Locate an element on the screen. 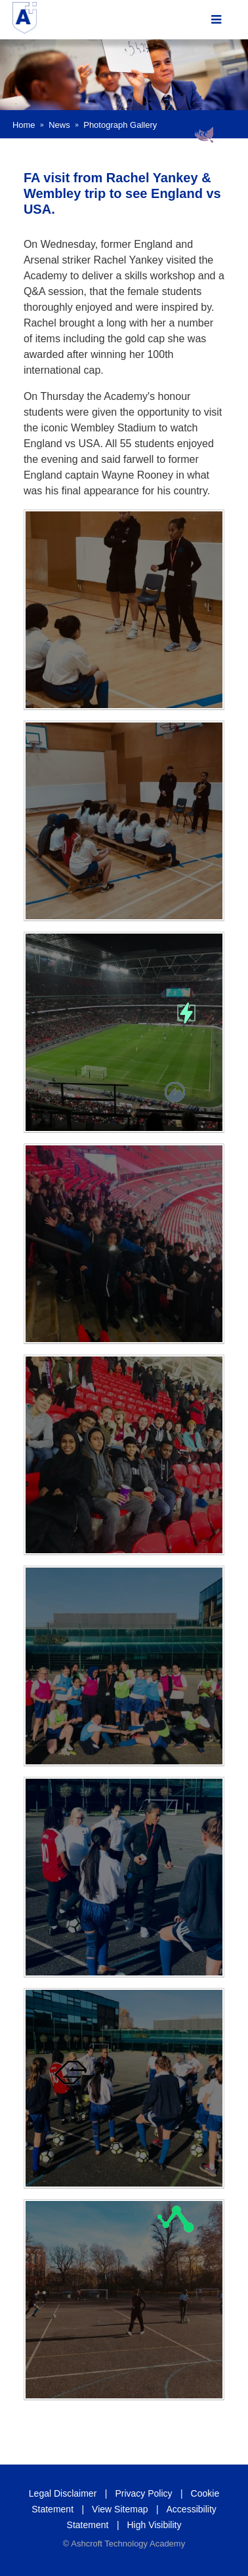 The width and height of the screenshot is (248, 2576). garuda linux operating system logo is located at coordinates (70, 2072).